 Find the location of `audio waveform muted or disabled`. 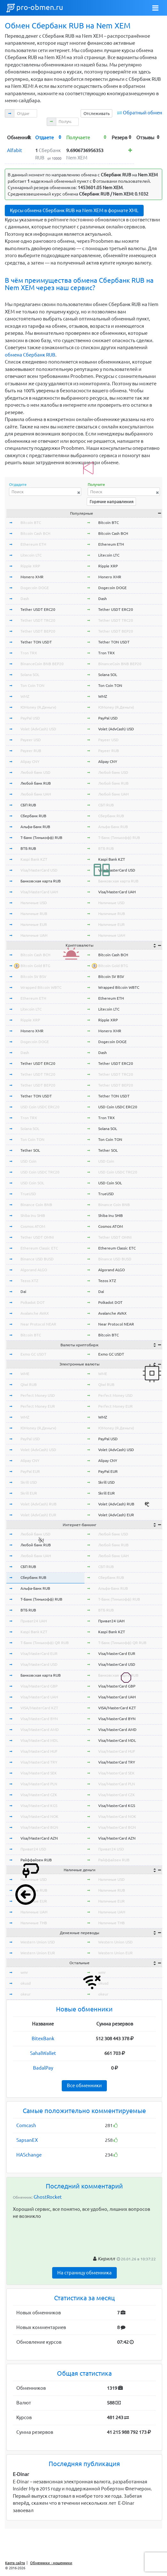

audio waveform muted or disabled is located at coordinates (41, 1540).